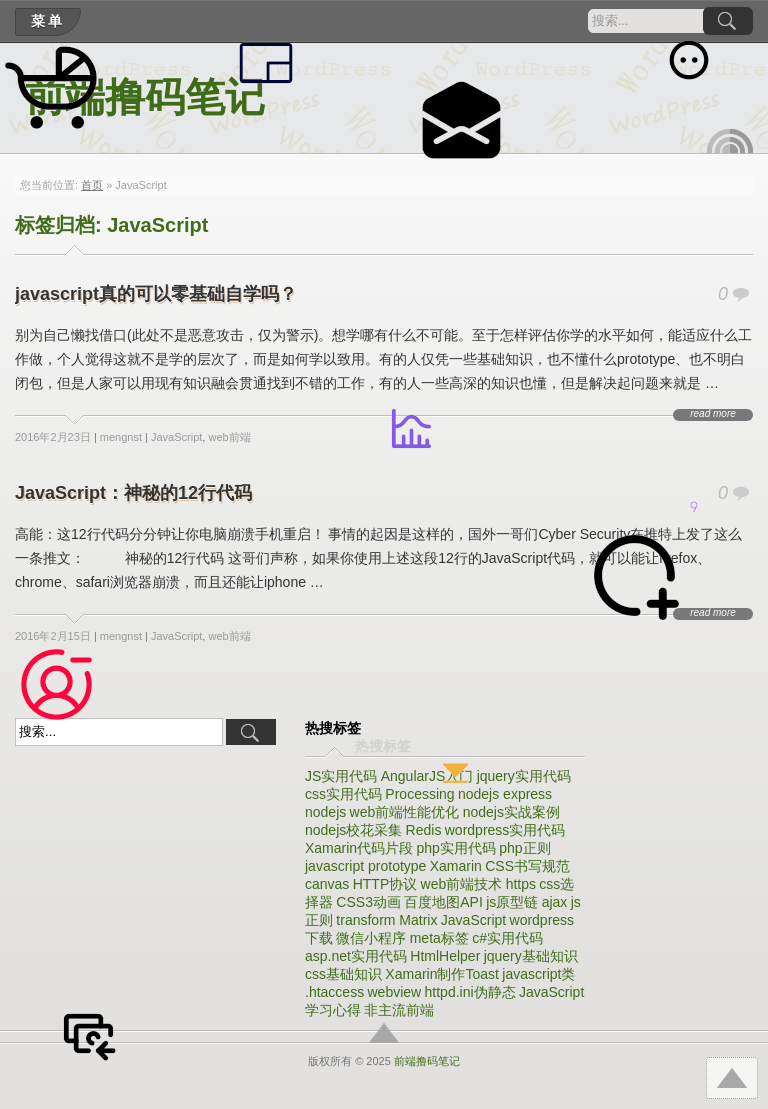 This screenshot has width=768, height=1109. I want to click on access baby or parenting-related features, so click(52, 84).